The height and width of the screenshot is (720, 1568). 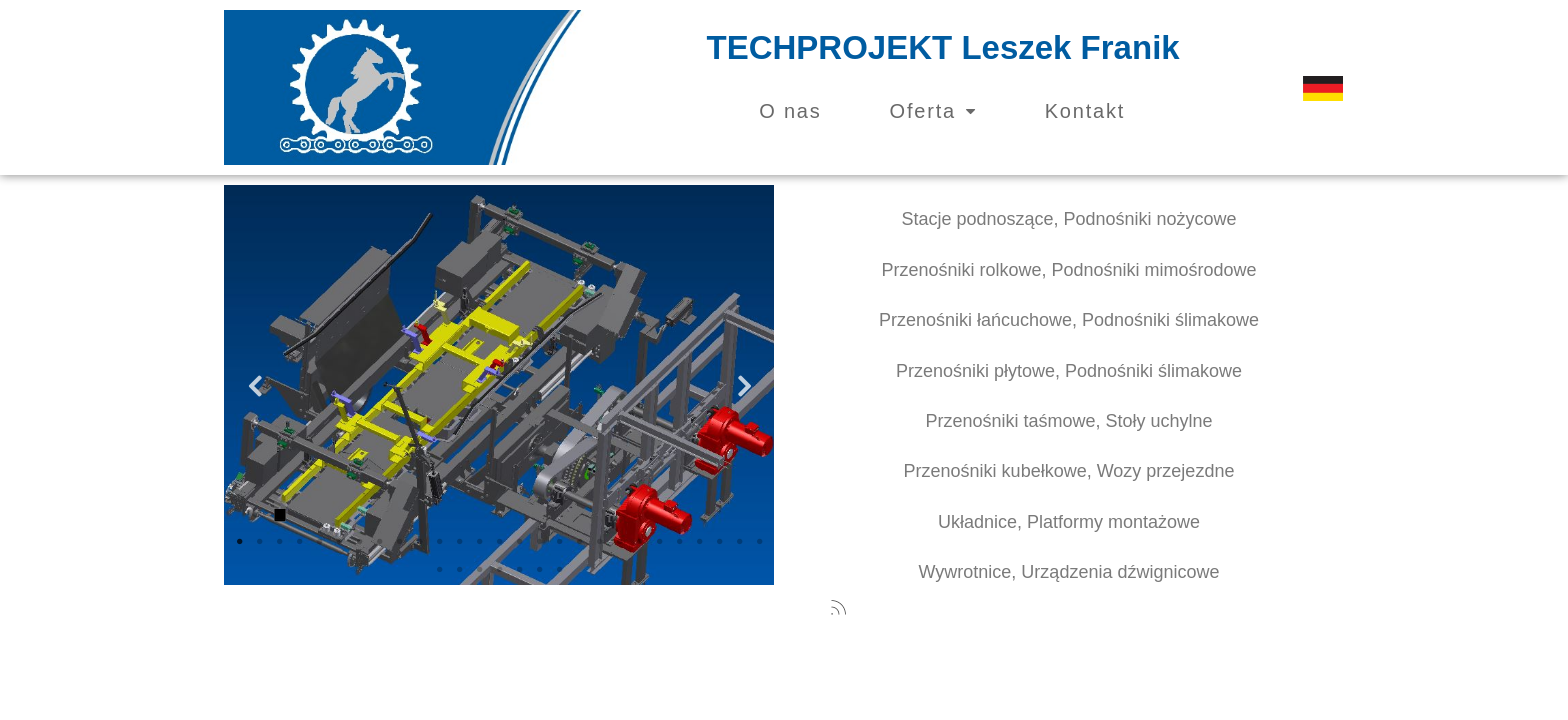 I want to click on subscribe to RSS feed, so click(x=837, y=608).